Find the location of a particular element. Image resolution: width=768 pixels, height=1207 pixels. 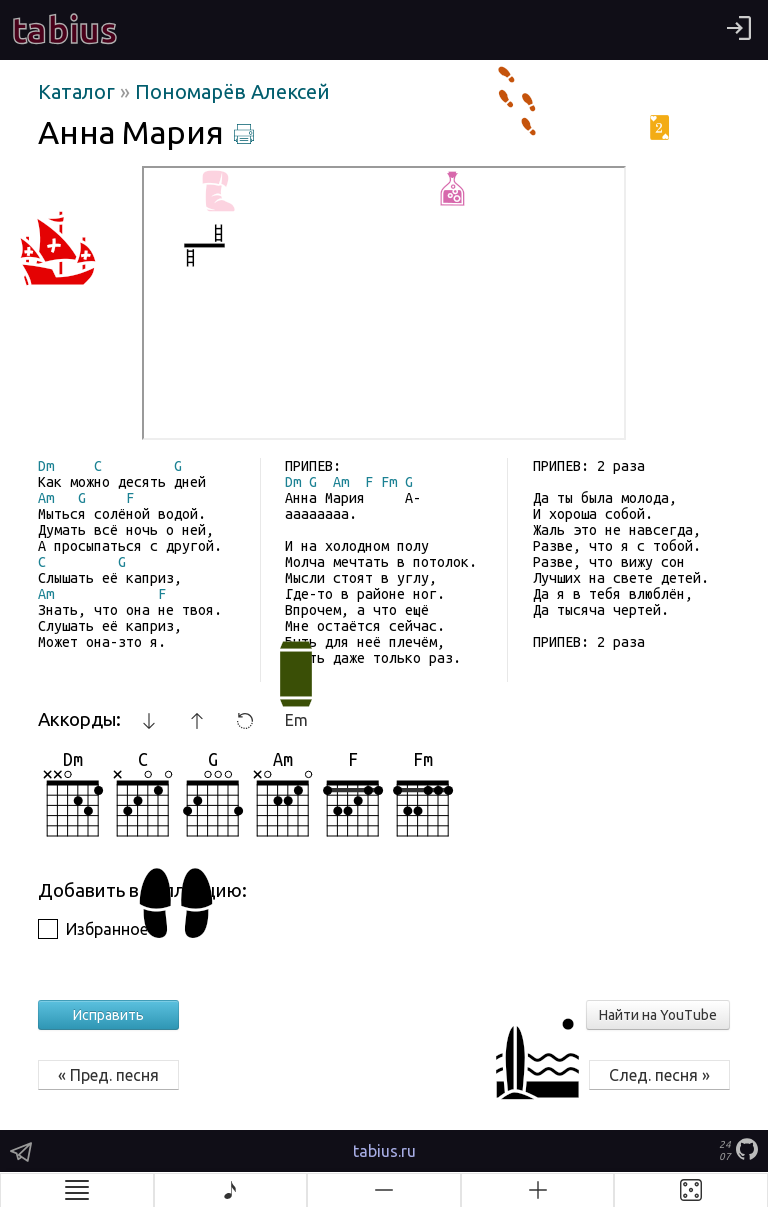

historical sailing ship icon for exploration games is located at coordinates (58, 247).